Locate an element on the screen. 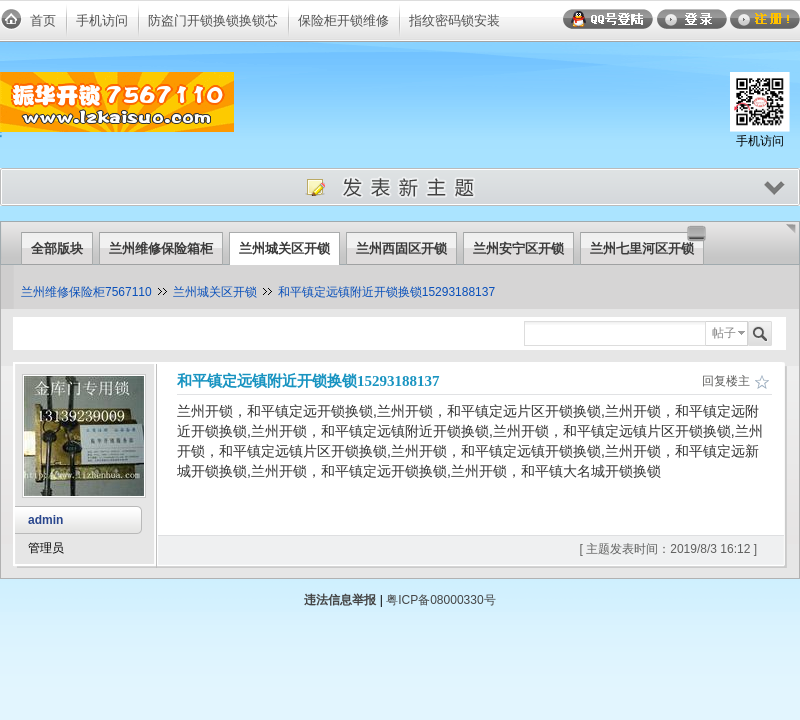  undo the last action is located at coordinates (742, 106).